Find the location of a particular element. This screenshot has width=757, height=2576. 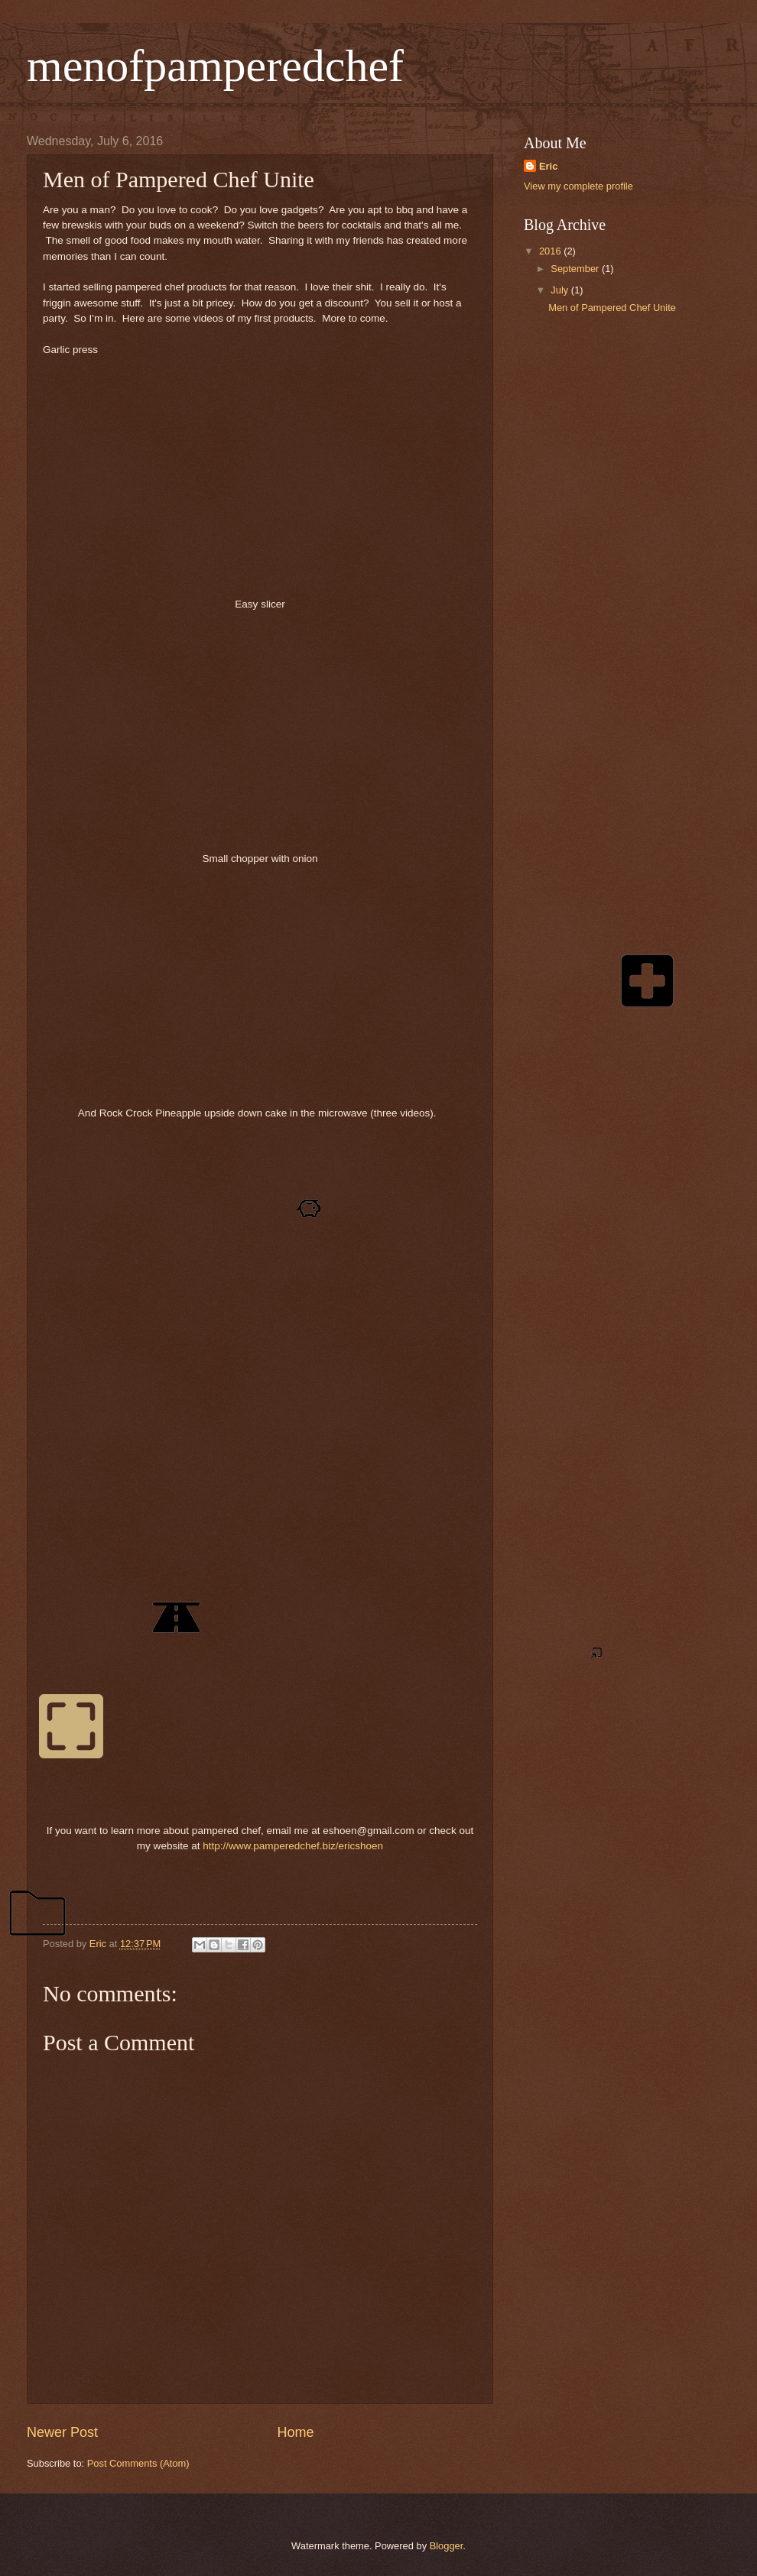

find nearby hospitals or medical facilities is located at coordinates (647, 980).